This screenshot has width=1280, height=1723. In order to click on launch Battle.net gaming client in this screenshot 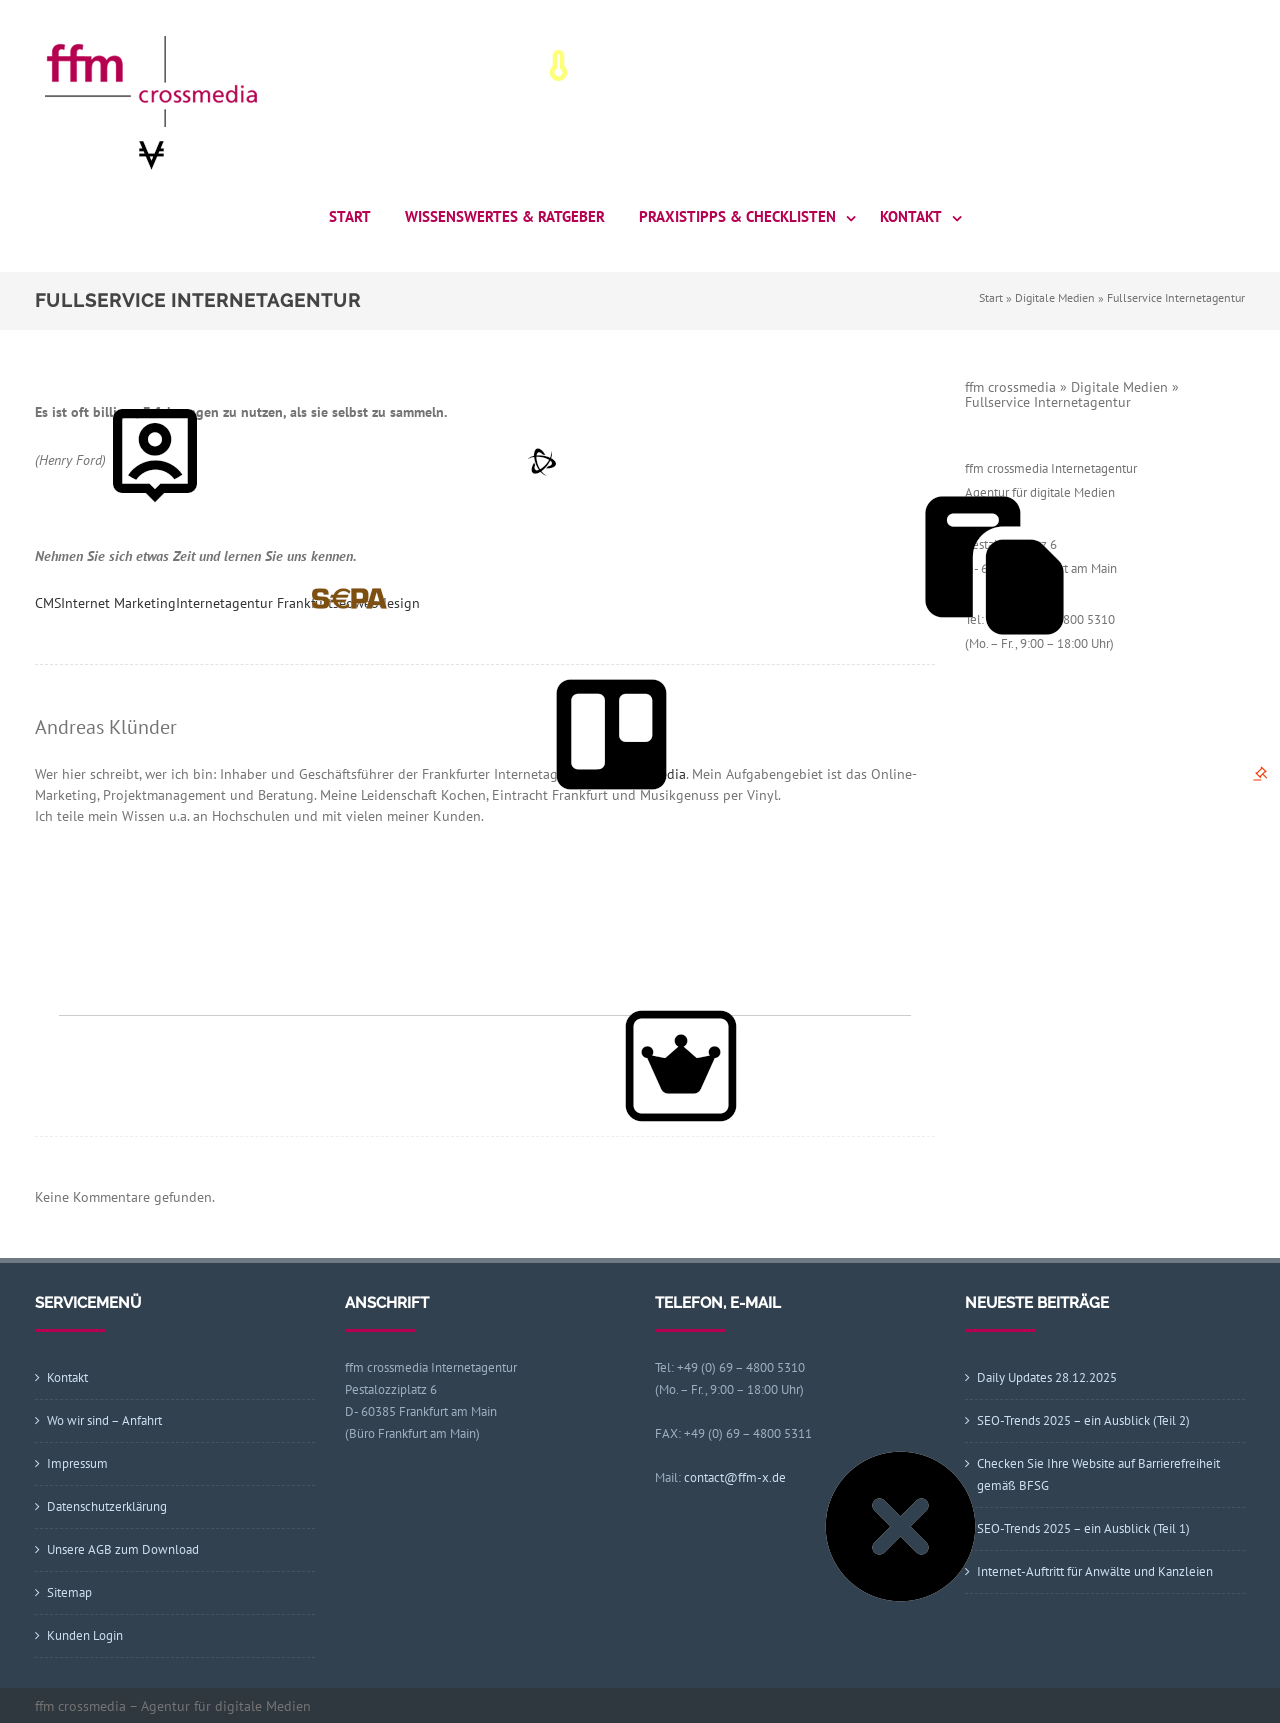, I will do `click(542, 462)`.